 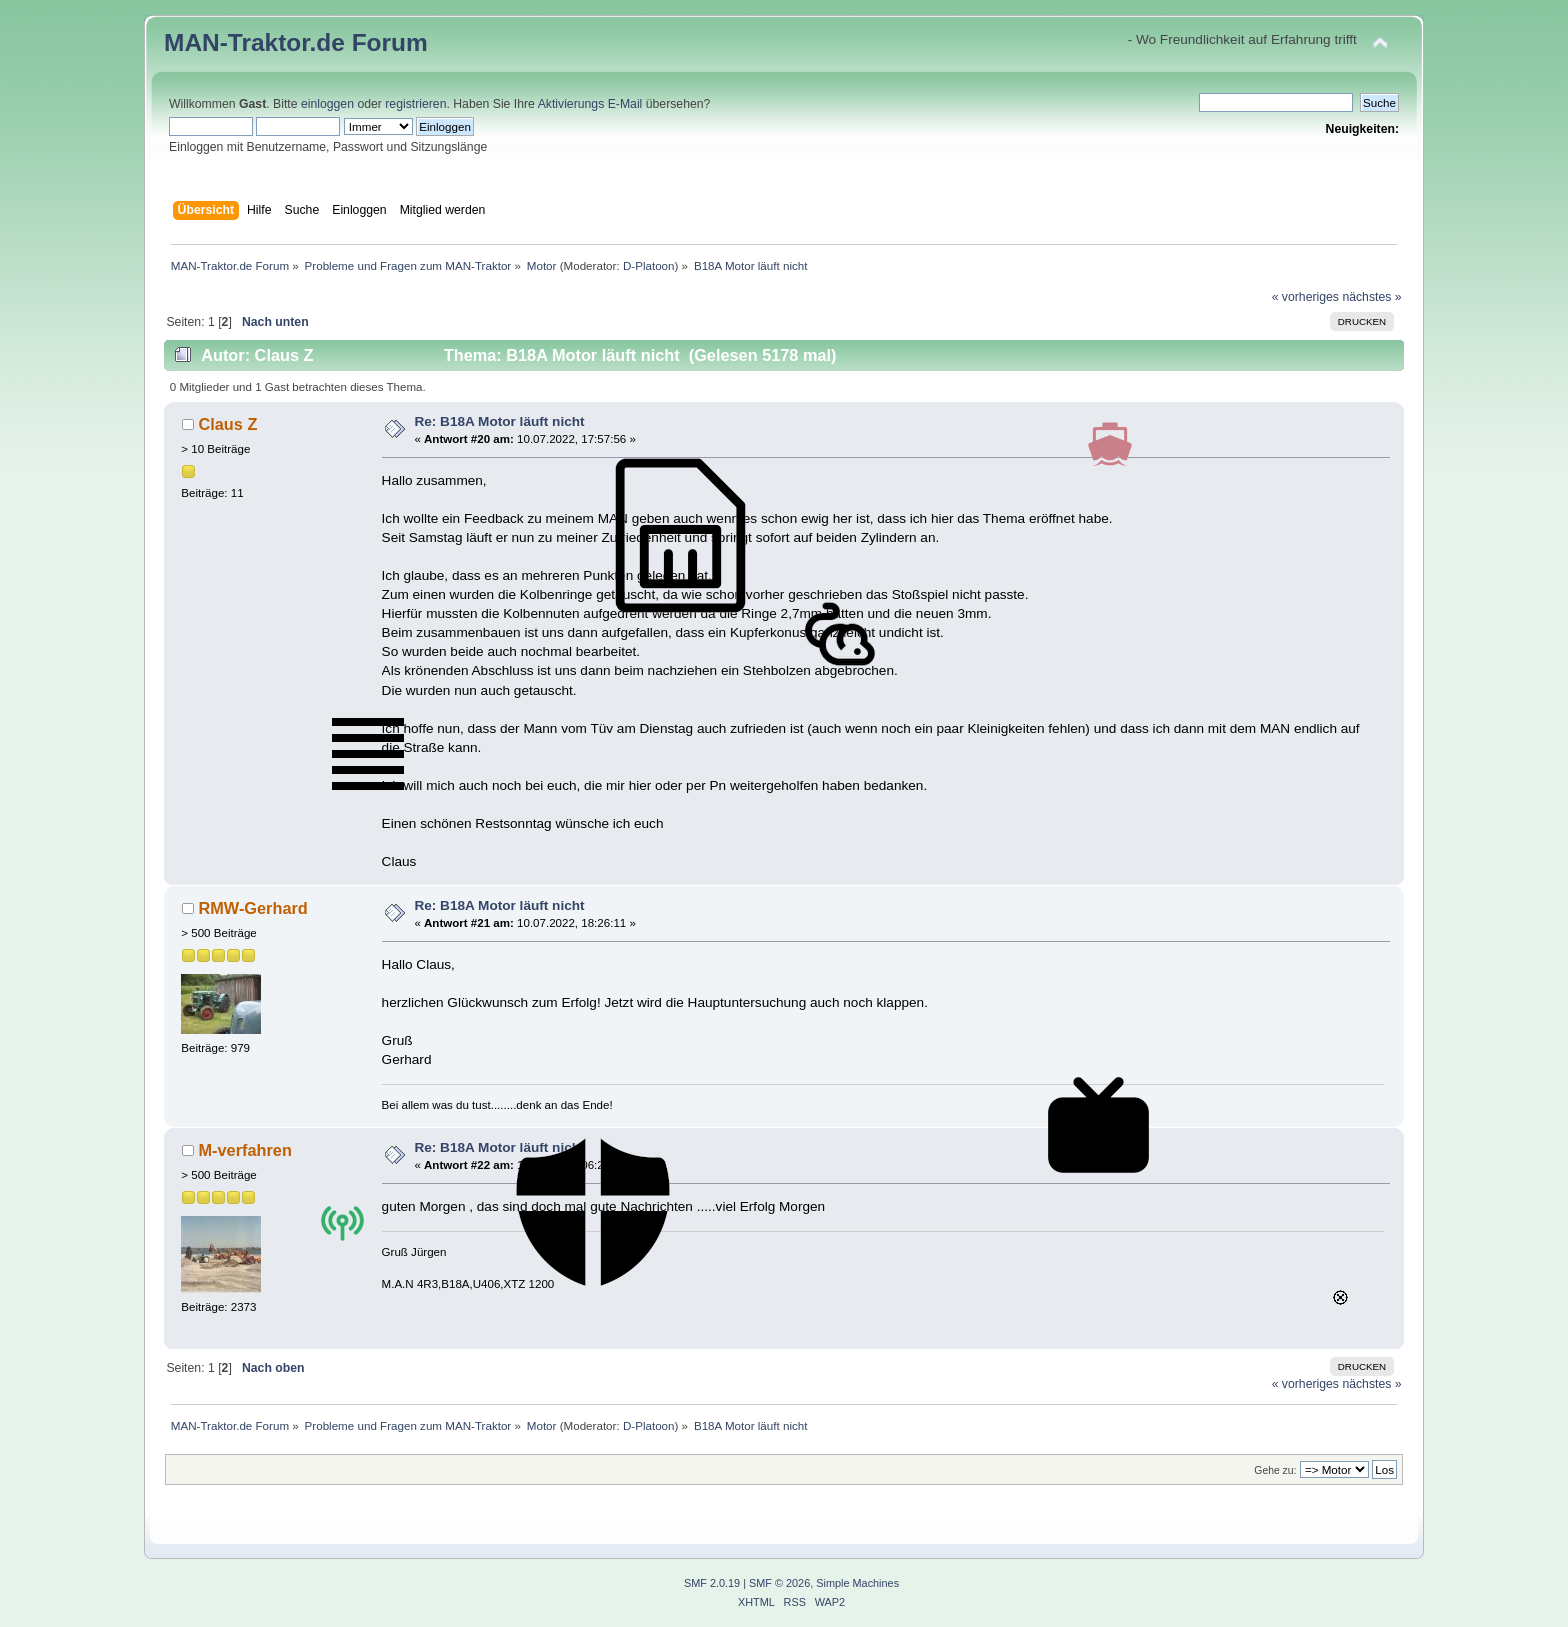 I want to click on privacy or security settings, so click(x=593, y=1211).